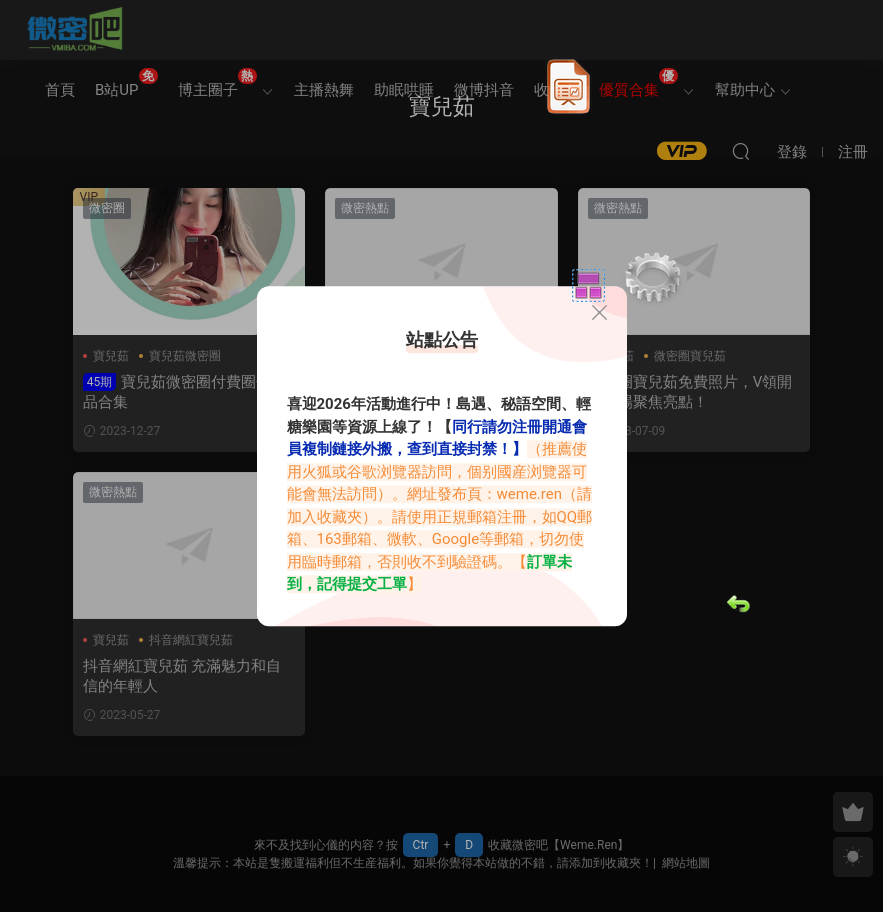 The height and width of the screenshot is (912, 883). Describe the element at coordinates (588, 285) in the screenshot. I see `select all items in the current view` at that location.